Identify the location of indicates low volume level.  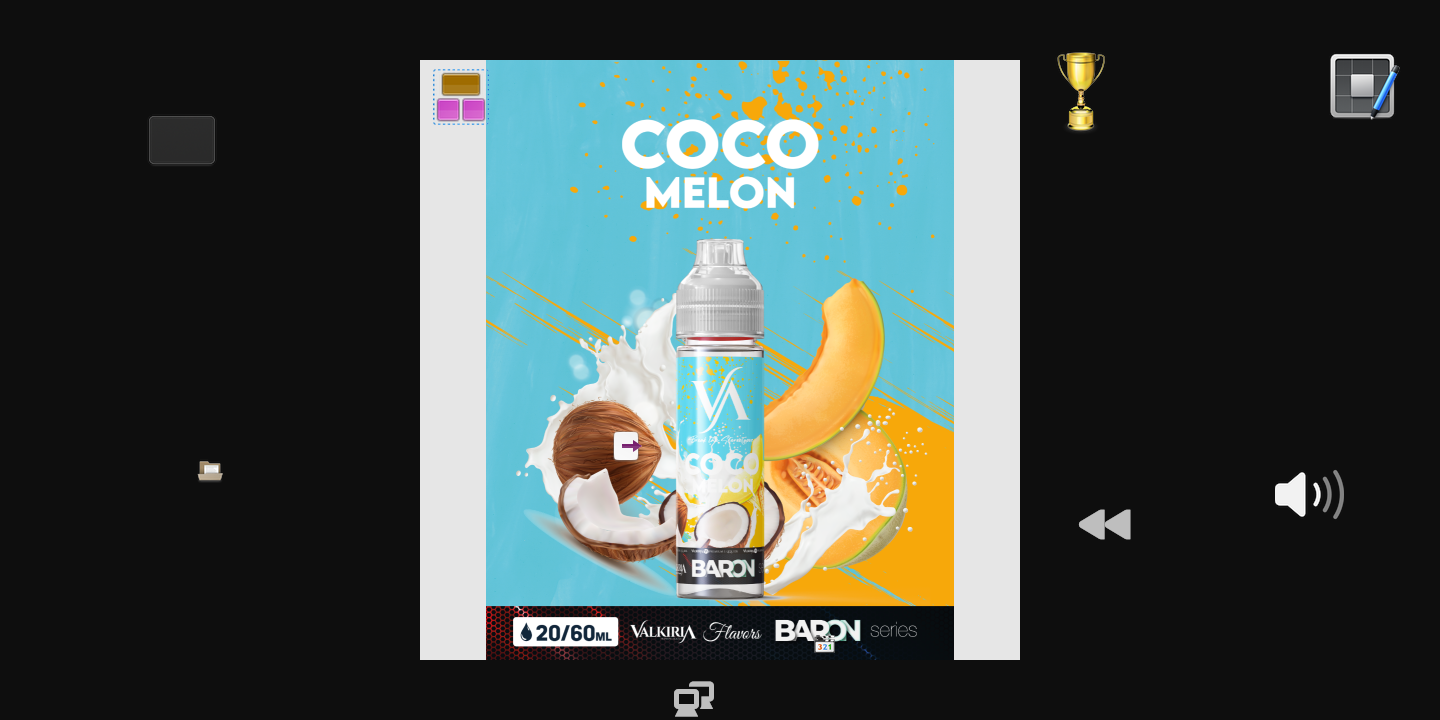
(1309, 494).